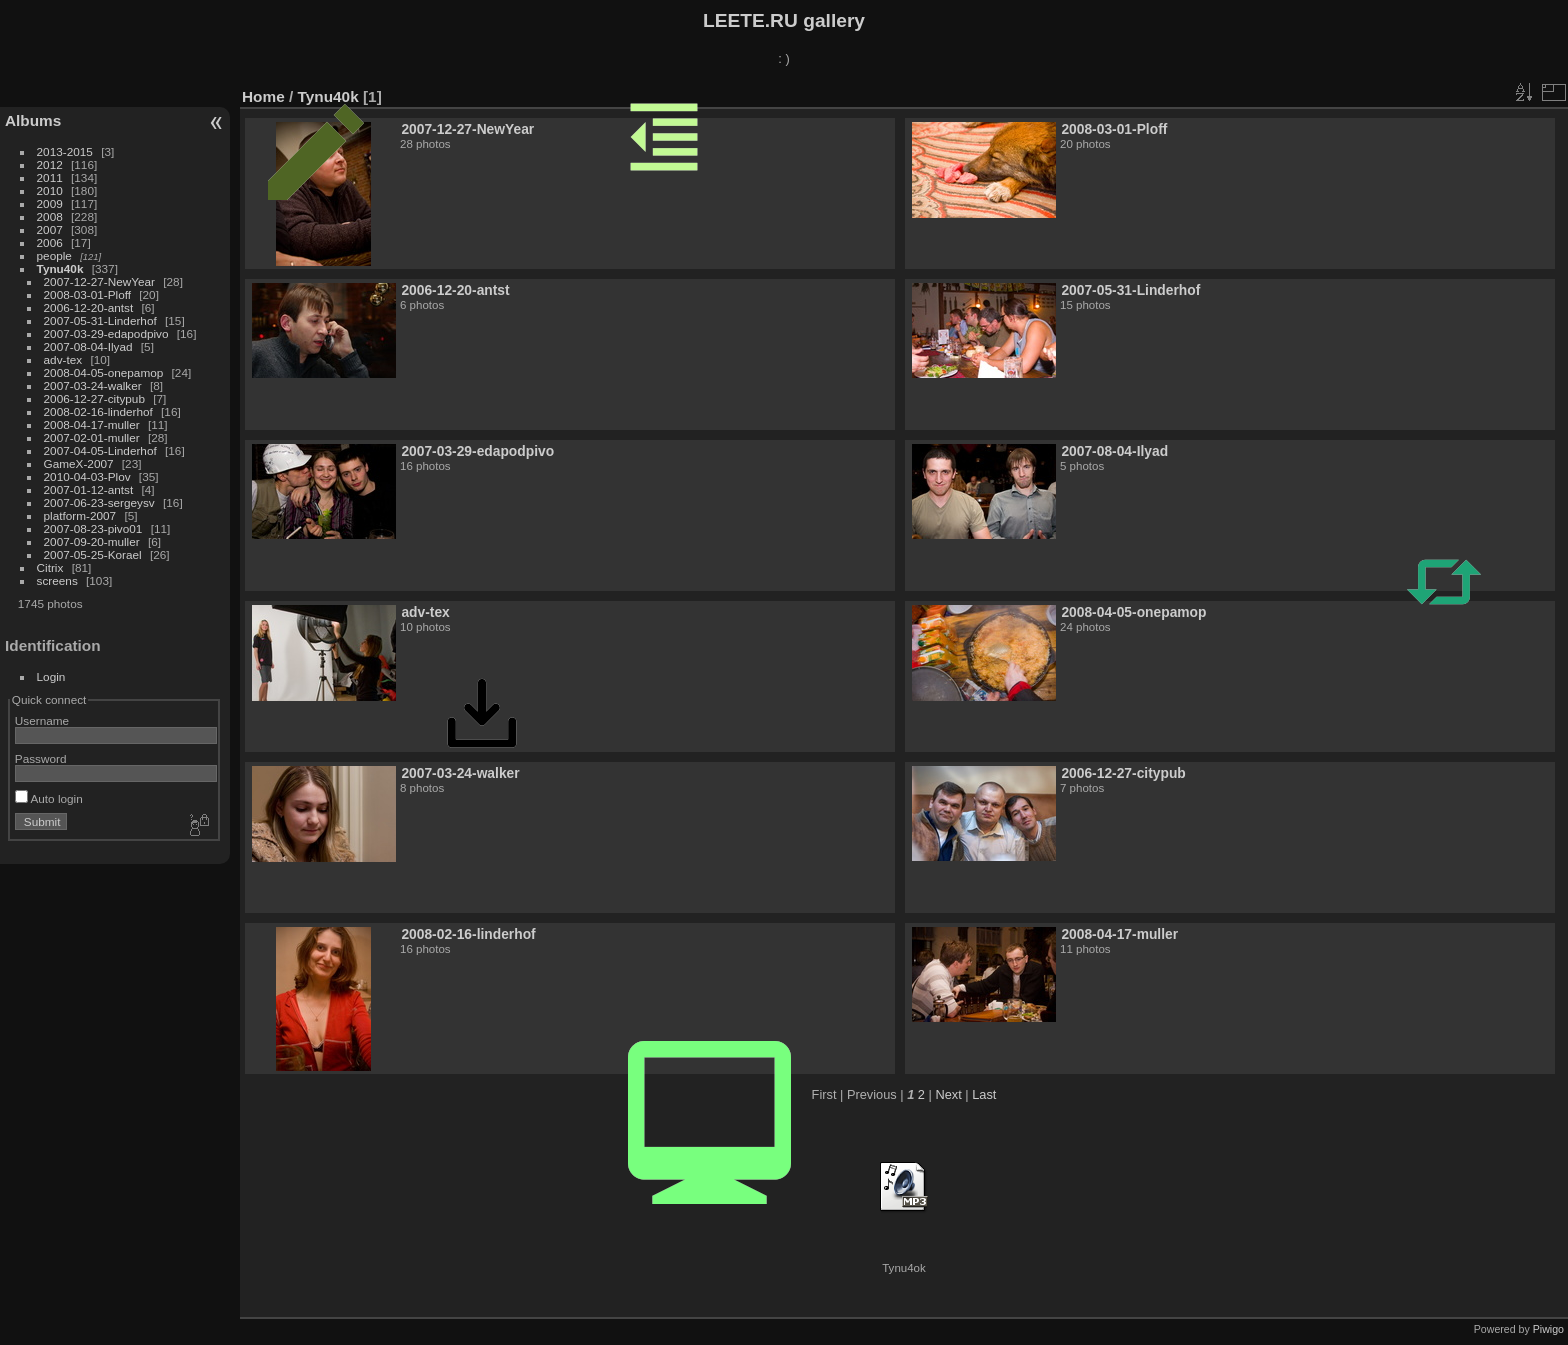 This screenshot has height=1345, width=1568. I want to click on decrease text indentation, so click(664, 137).